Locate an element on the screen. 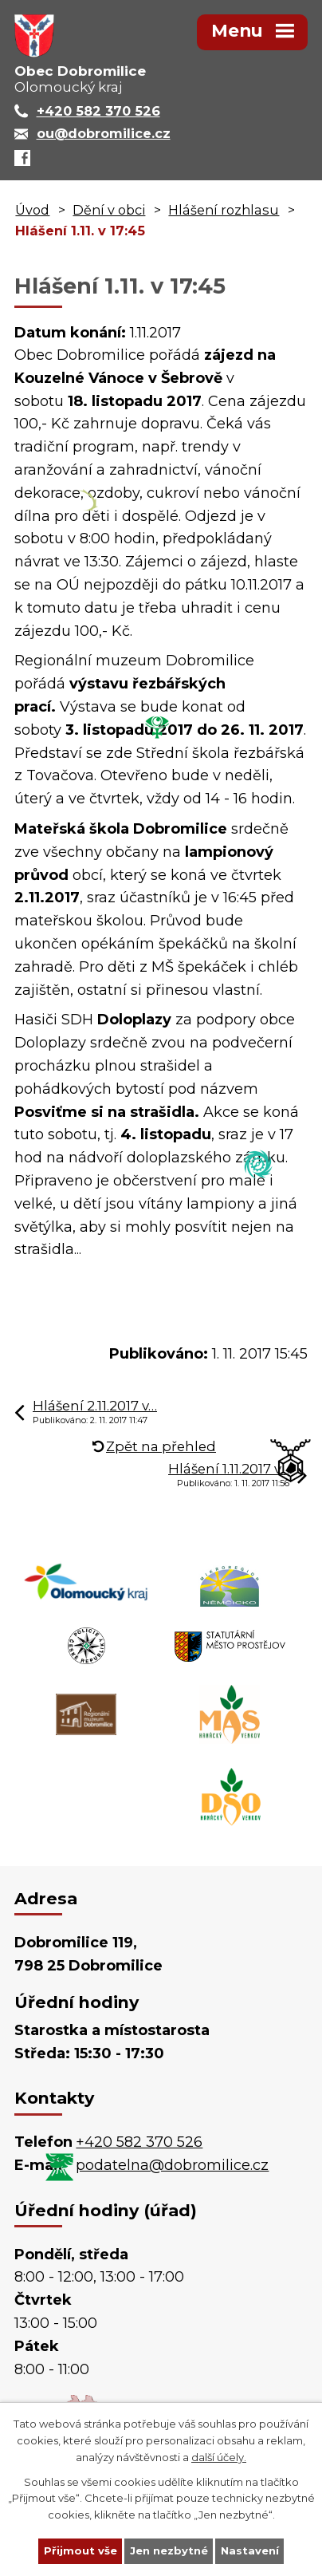 The height and width of the screenshot is (2576, 322). activate overdrive or boost mode is located at coordinates (257, 1164).